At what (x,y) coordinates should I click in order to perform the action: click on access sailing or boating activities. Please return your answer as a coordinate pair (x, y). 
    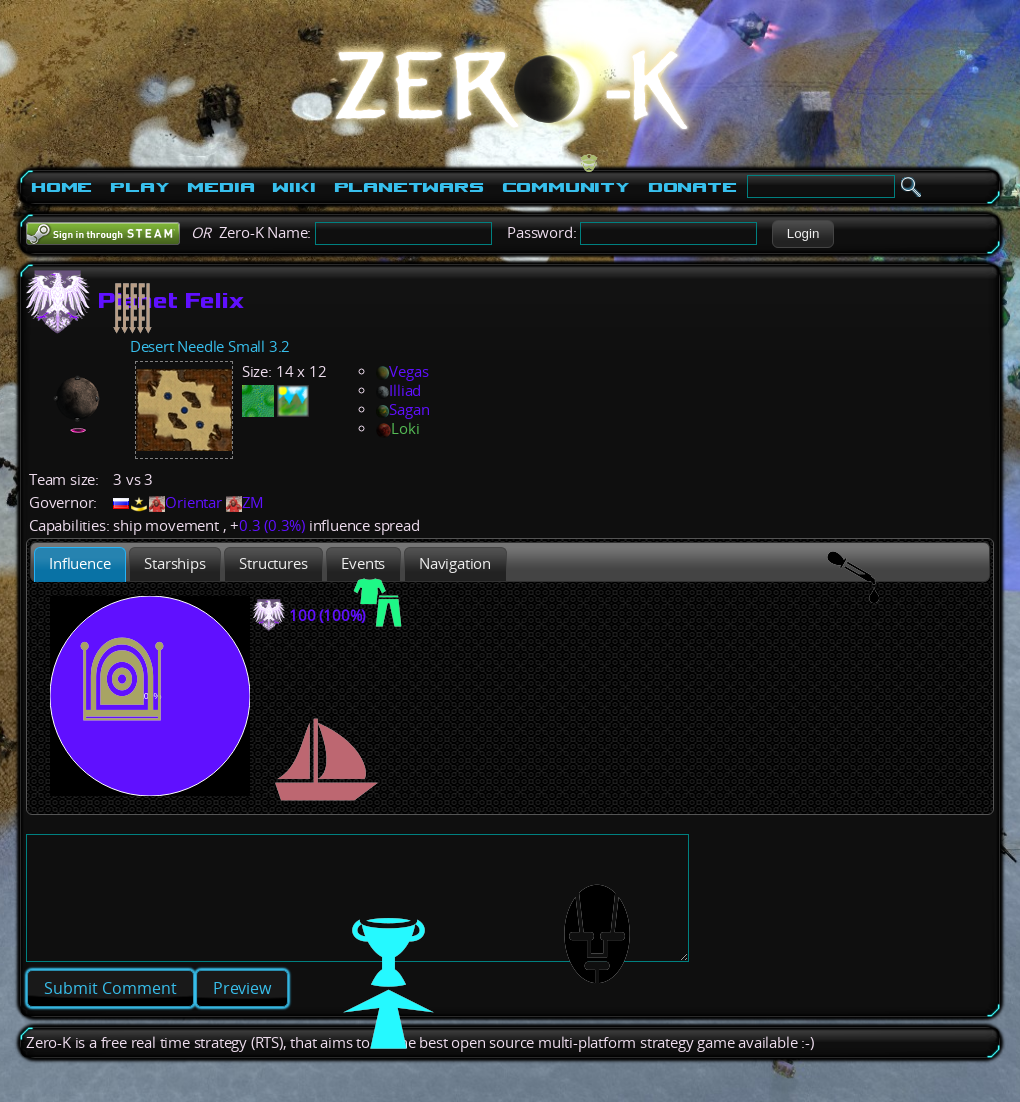
    Looking at the image, I should click on (326, 759).